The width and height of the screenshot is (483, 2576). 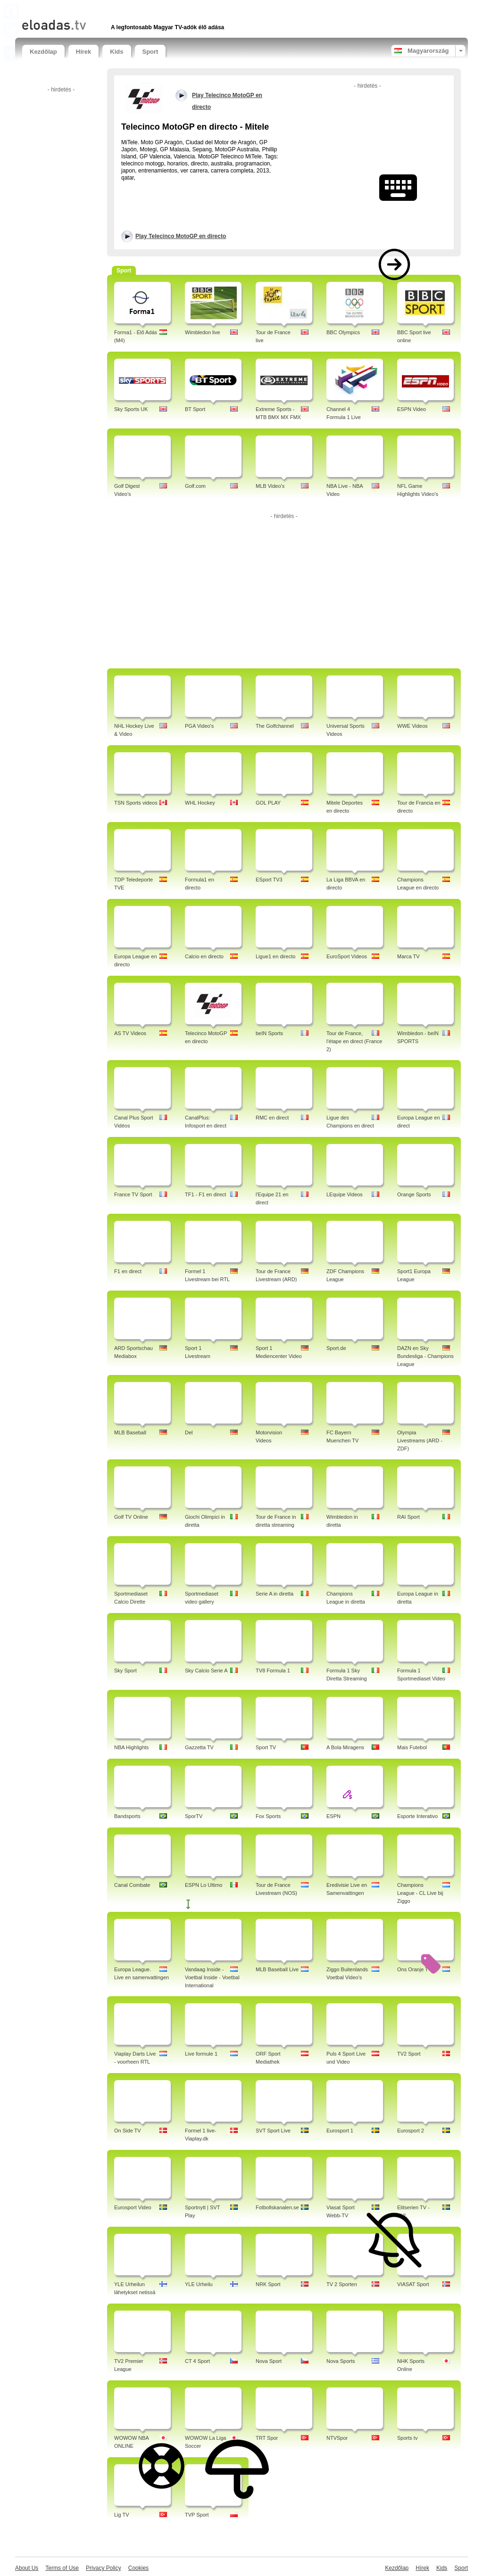 What do you see at coordinates (431, 1964) in the screenshot?
I see `add a tag or label to an item` at bounding box center [431, 1964].